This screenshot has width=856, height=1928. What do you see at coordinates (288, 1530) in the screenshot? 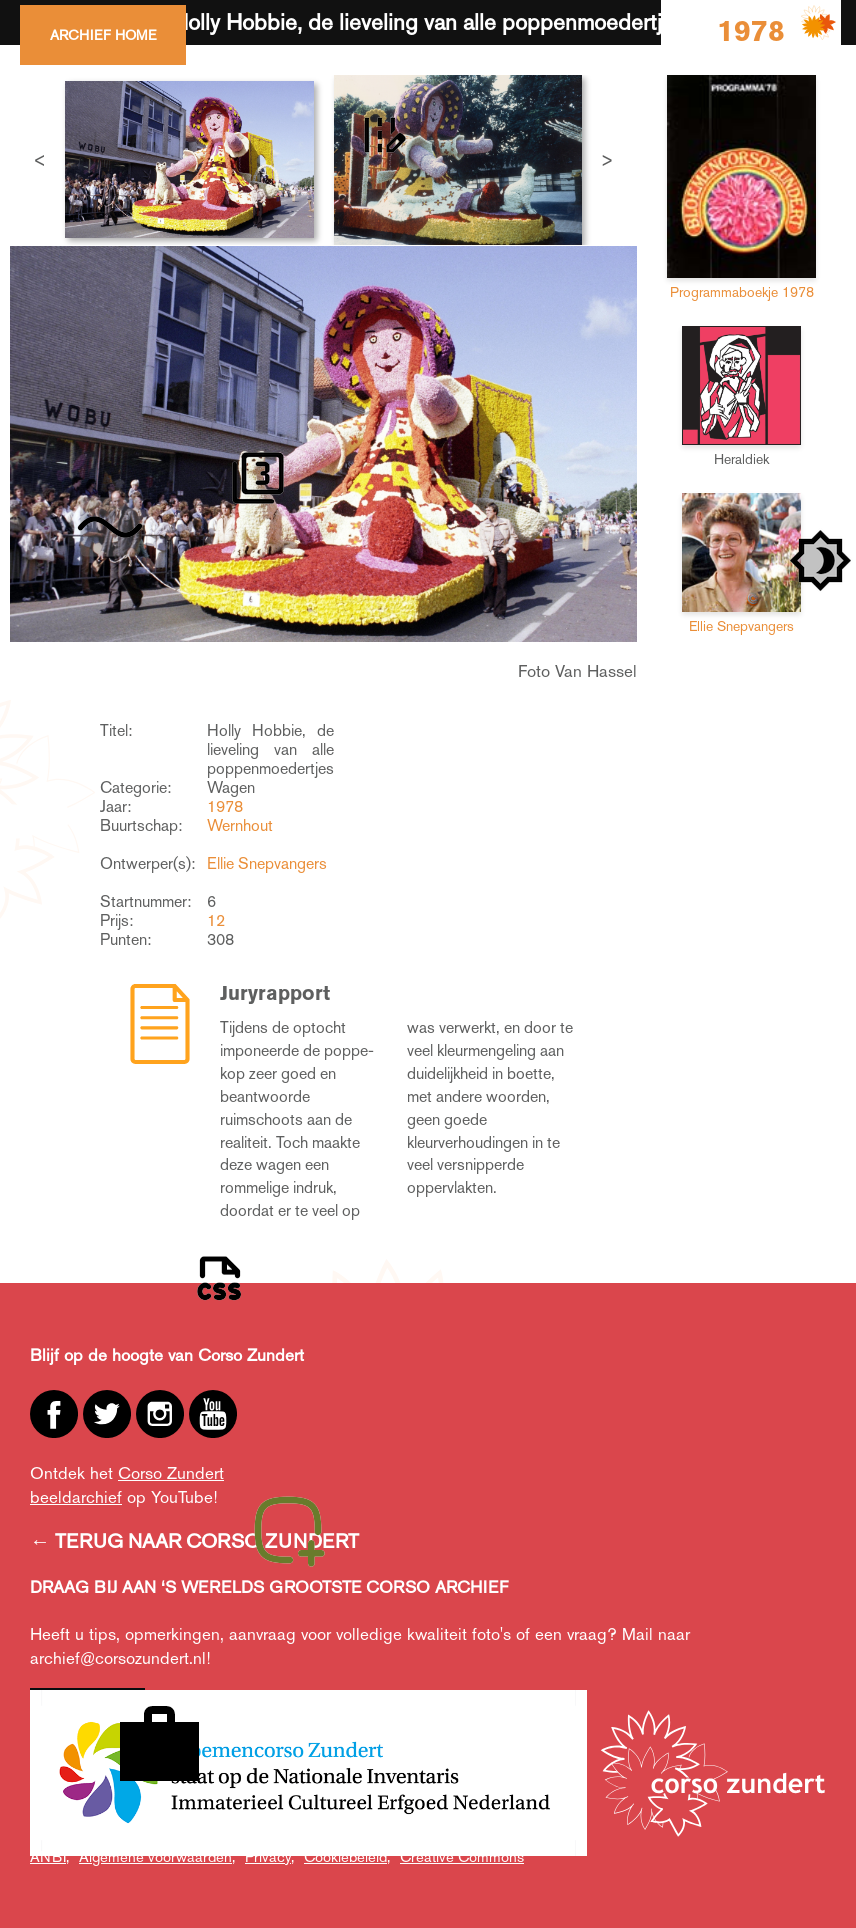
I see `add a new item or create new content` at bounding box center [288, 1530].